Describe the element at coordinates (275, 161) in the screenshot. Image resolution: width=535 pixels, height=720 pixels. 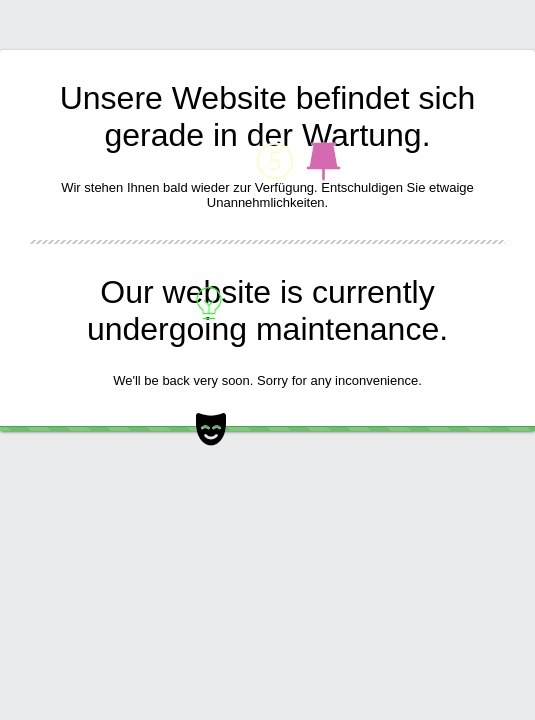
I see `indicates step 5 in a multi-step process` at that location.